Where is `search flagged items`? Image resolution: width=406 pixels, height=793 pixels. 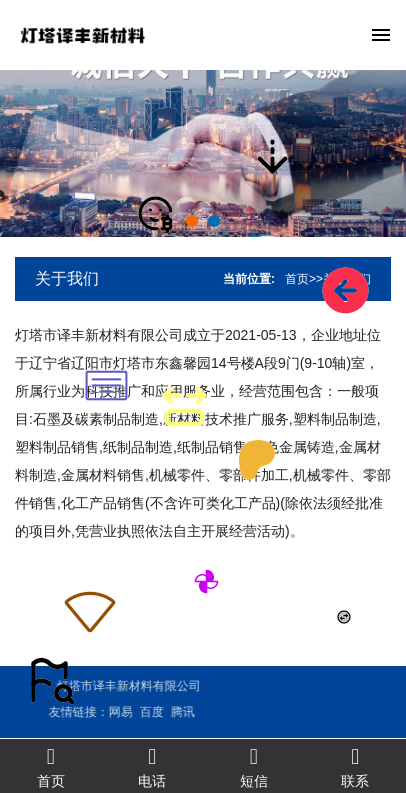 search flagged items is located at coordinates (49, 679).